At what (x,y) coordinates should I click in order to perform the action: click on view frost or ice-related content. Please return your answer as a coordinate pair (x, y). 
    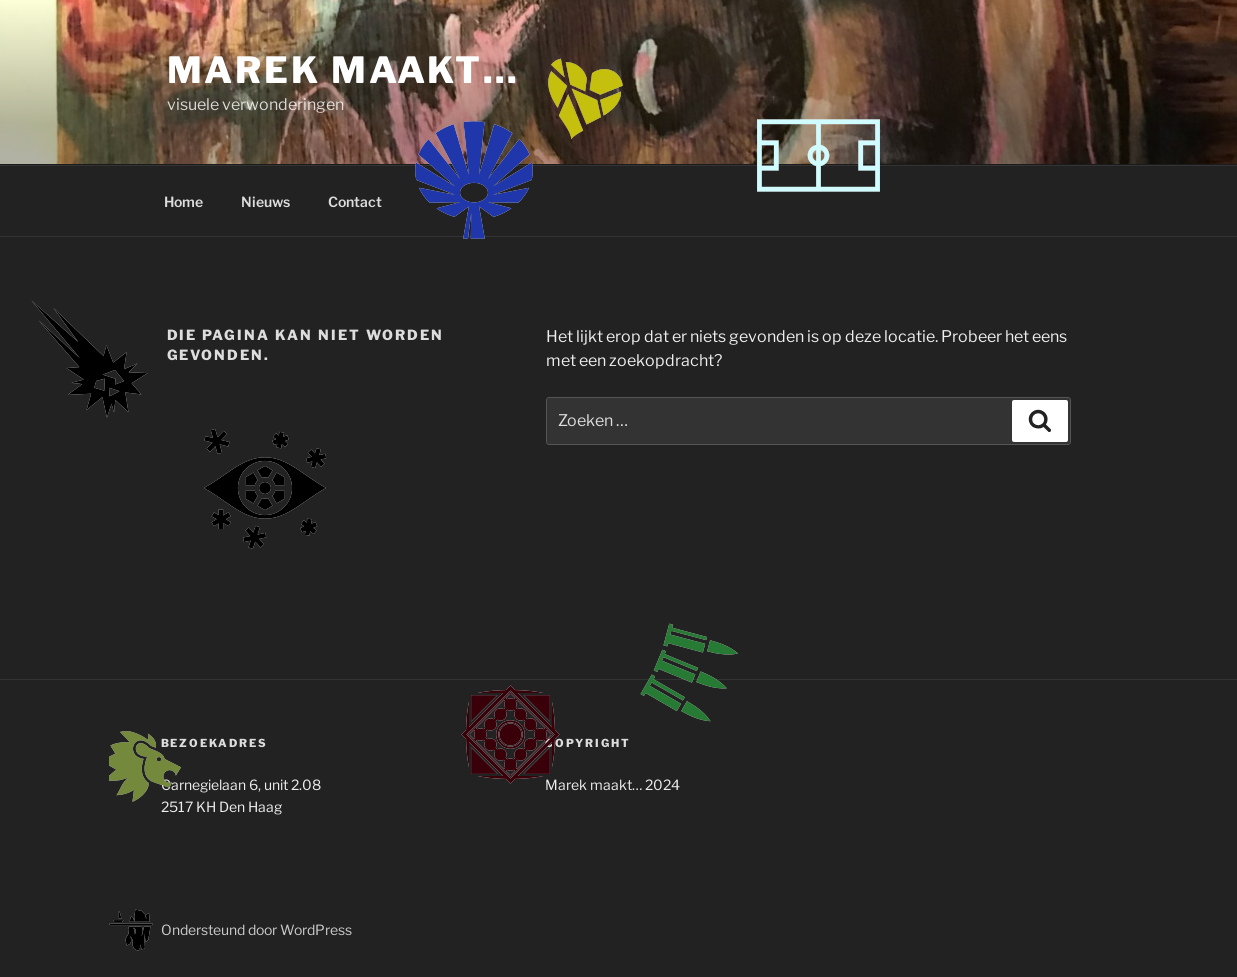
    Looking at the image, I should click on (265, 488).